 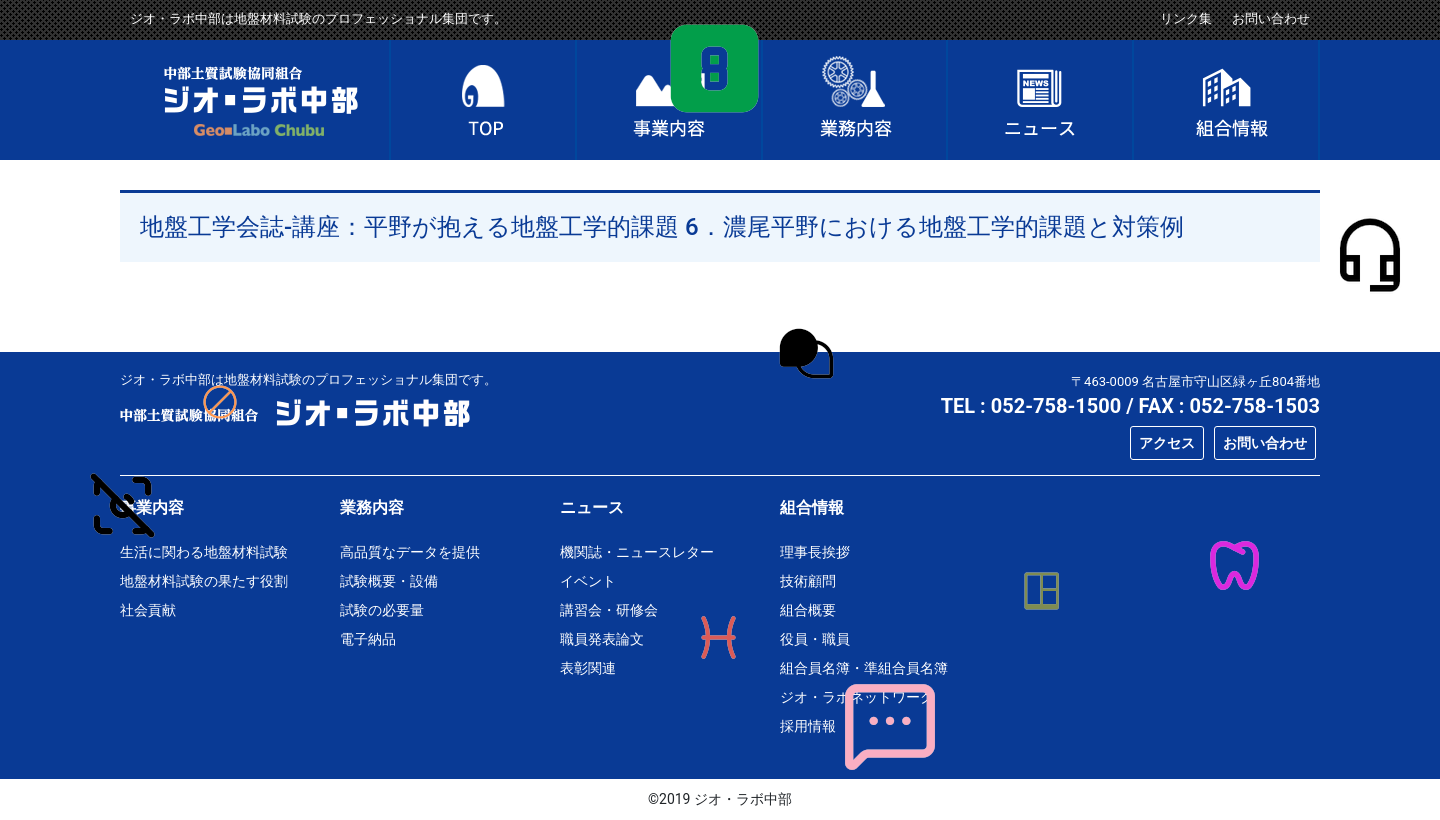 What do you see at coordinates (714, 68) in the screenshot?
I see `select page 8 or step 8 in a sequence` at bounding box center [714, 68].